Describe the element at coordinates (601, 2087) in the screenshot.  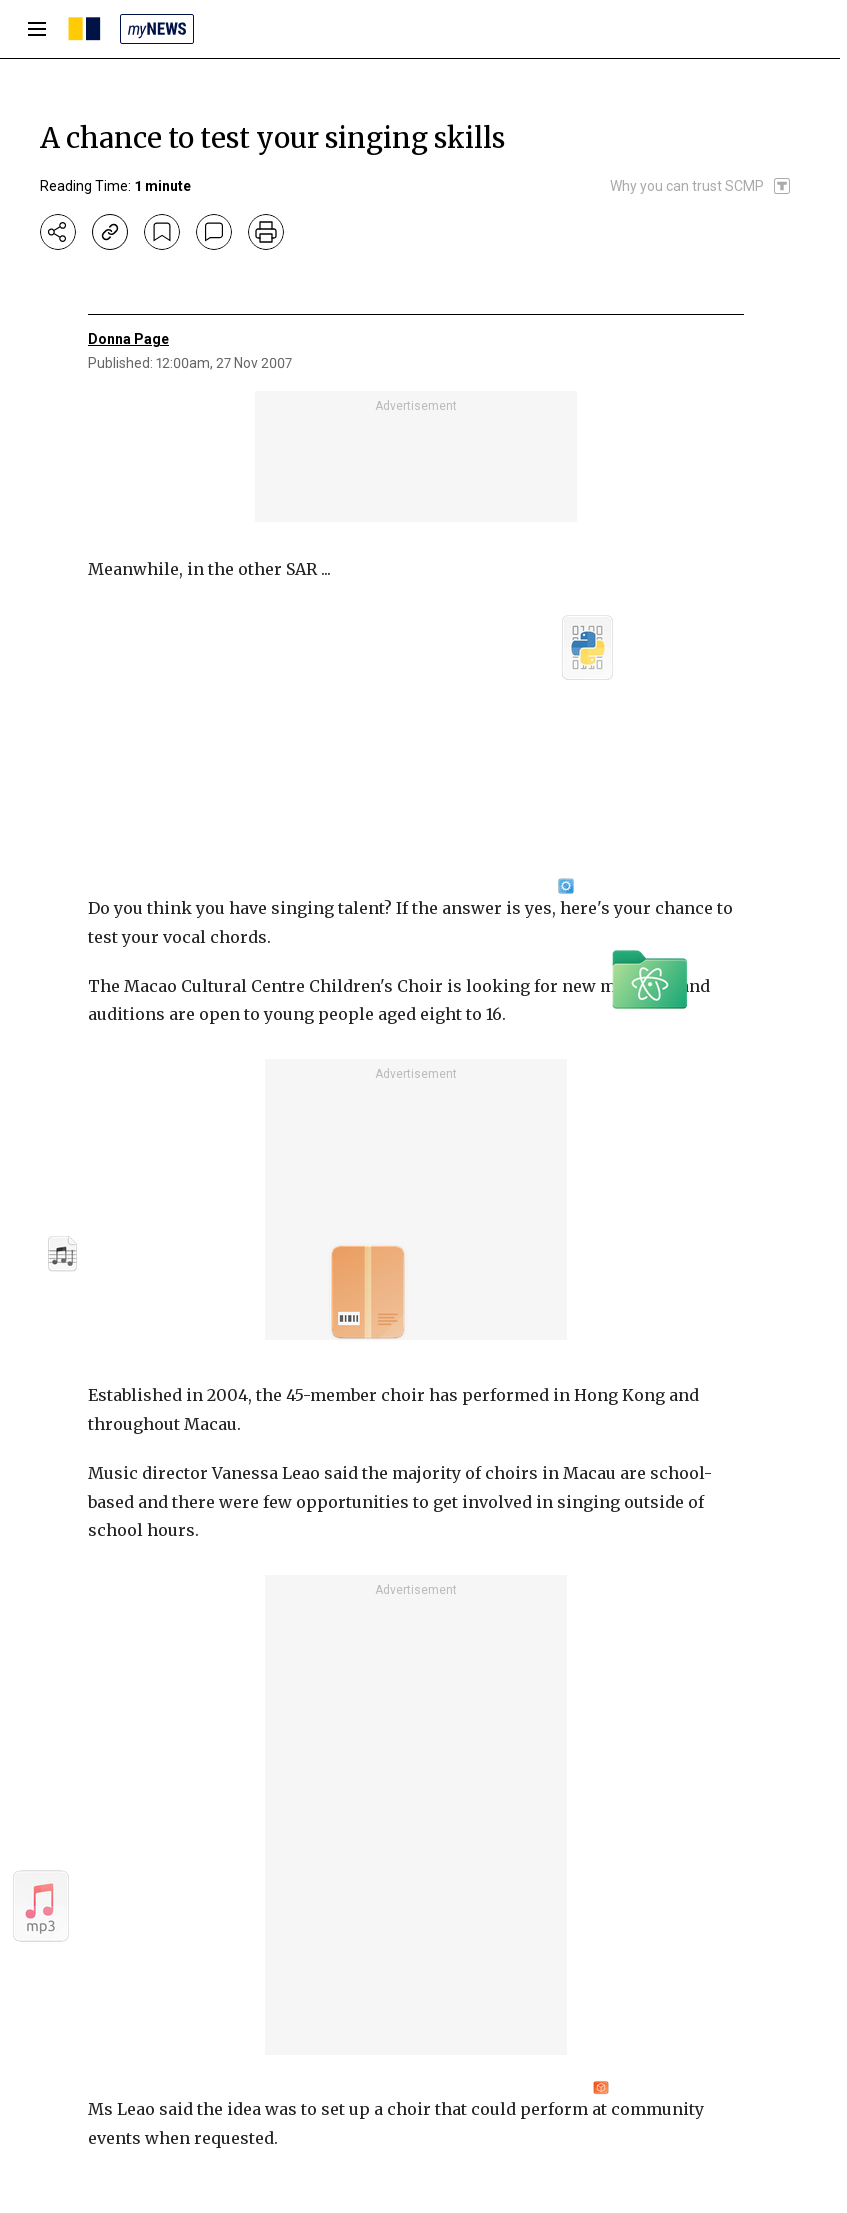
I see `open an STL 3D model file` at that location.